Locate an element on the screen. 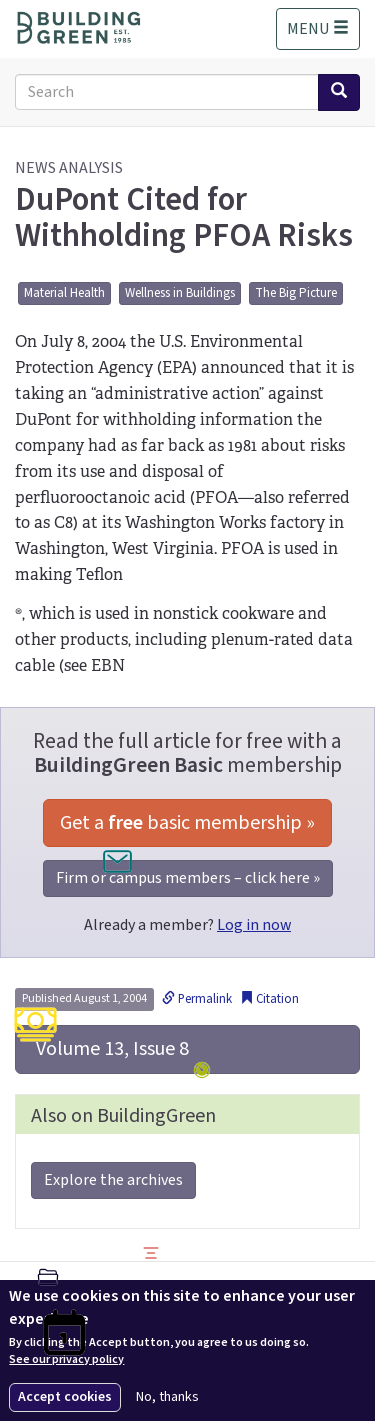 This screenshot has width=375, height=1421. view your cash balance is located at coordinates (35, 1024).